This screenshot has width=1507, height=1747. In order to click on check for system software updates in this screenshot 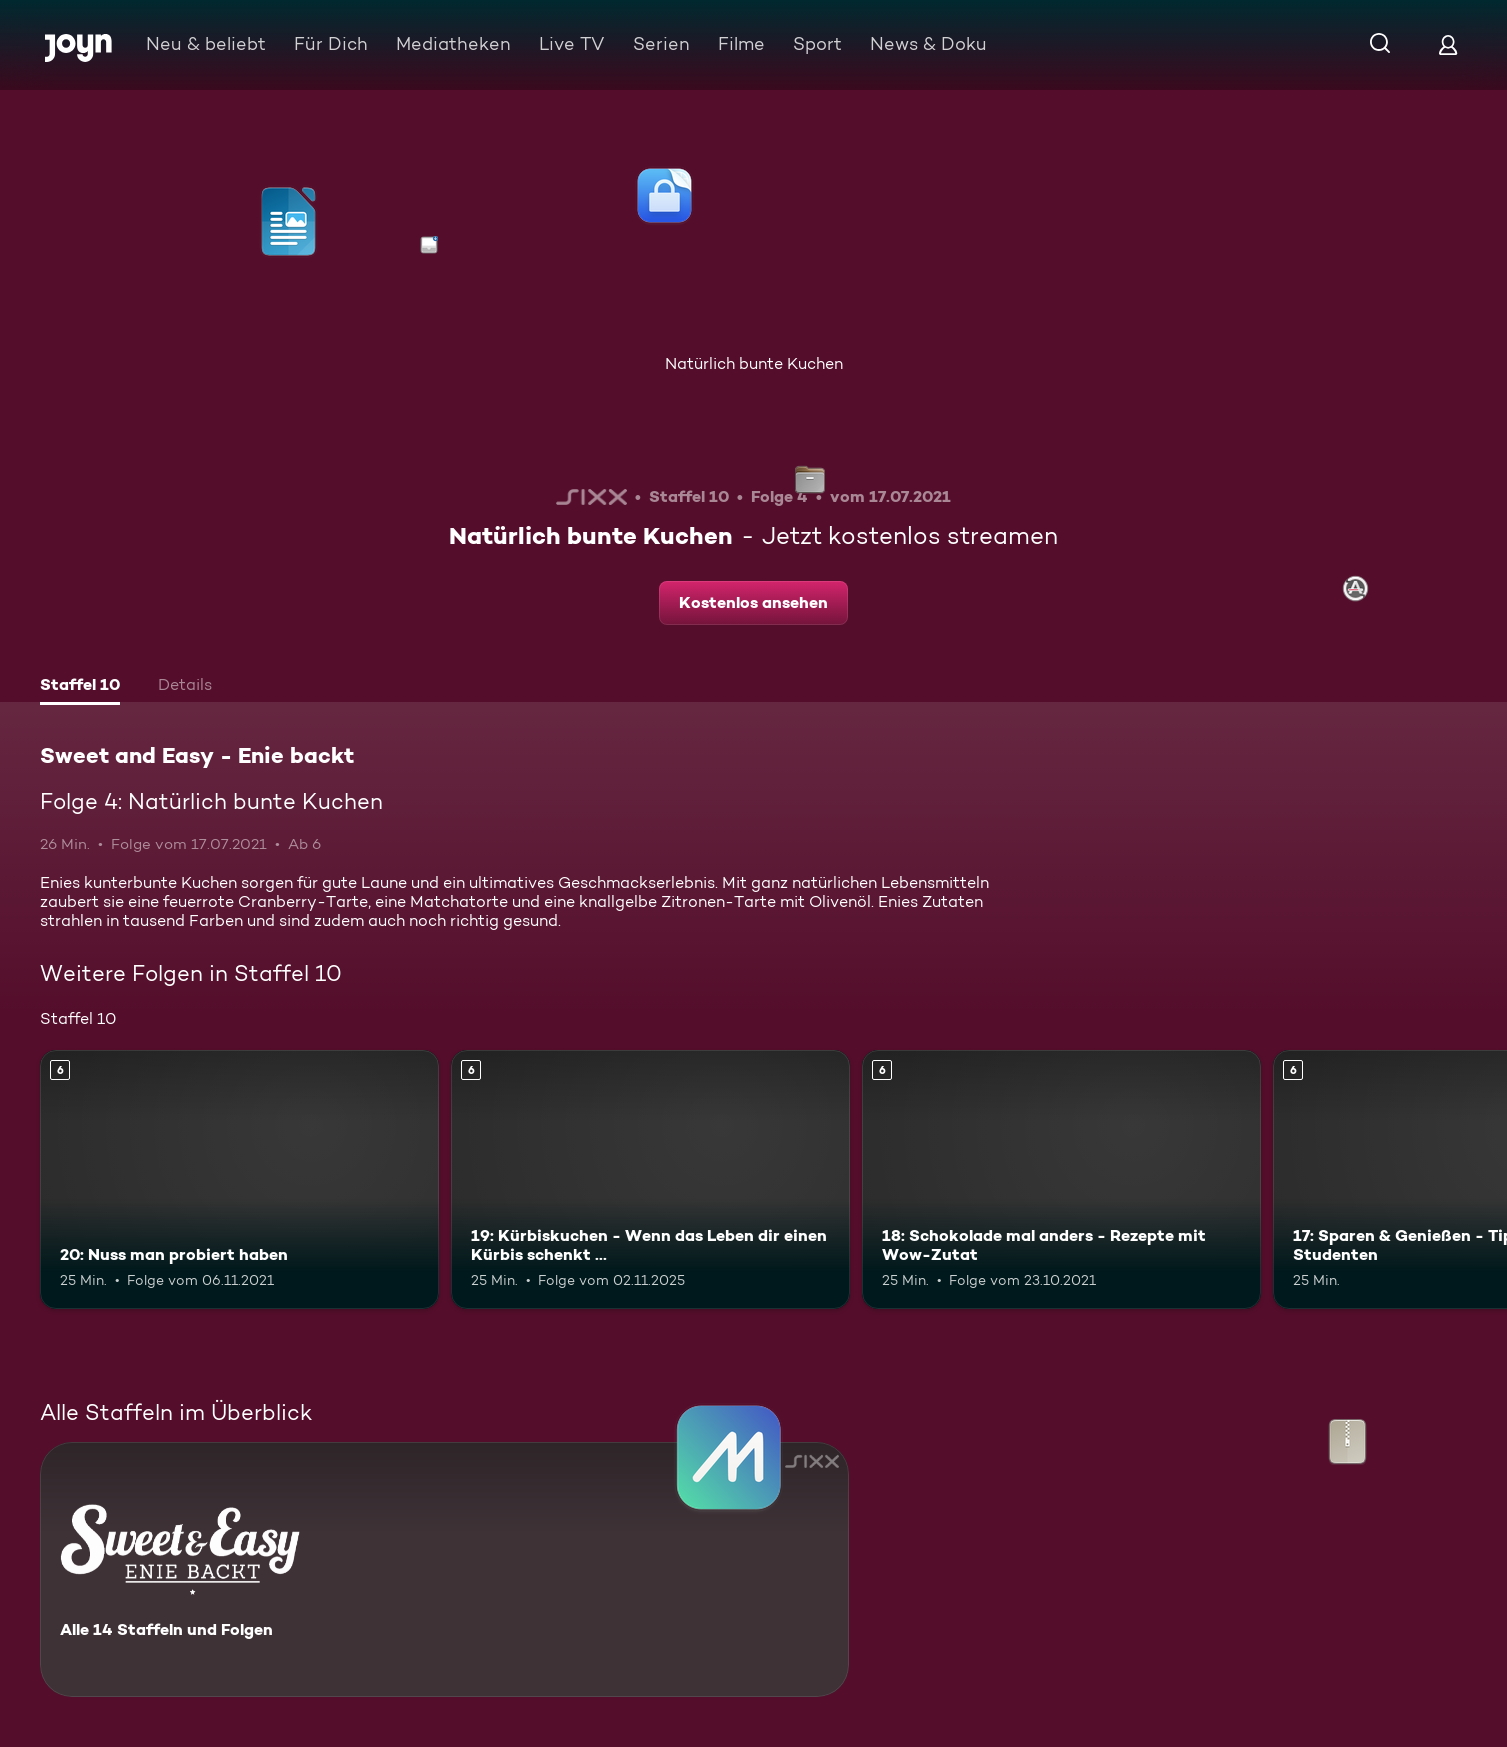, I will do `click(1355, 588)`.